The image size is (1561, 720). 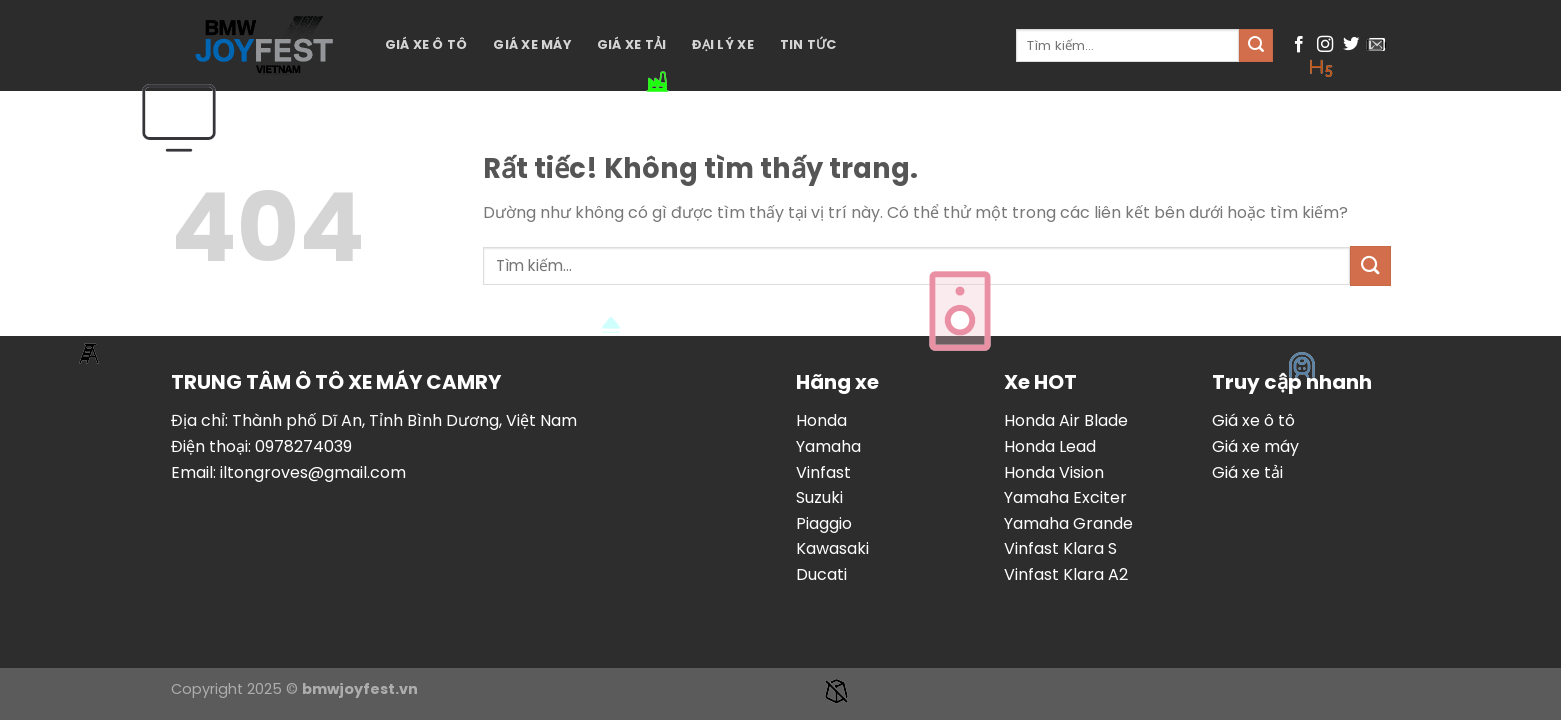 What do you see at coordinates (1376, 45) in the screenshot?
I see `indicates battery is empty or depleted` at bounding box center [1376, 45].